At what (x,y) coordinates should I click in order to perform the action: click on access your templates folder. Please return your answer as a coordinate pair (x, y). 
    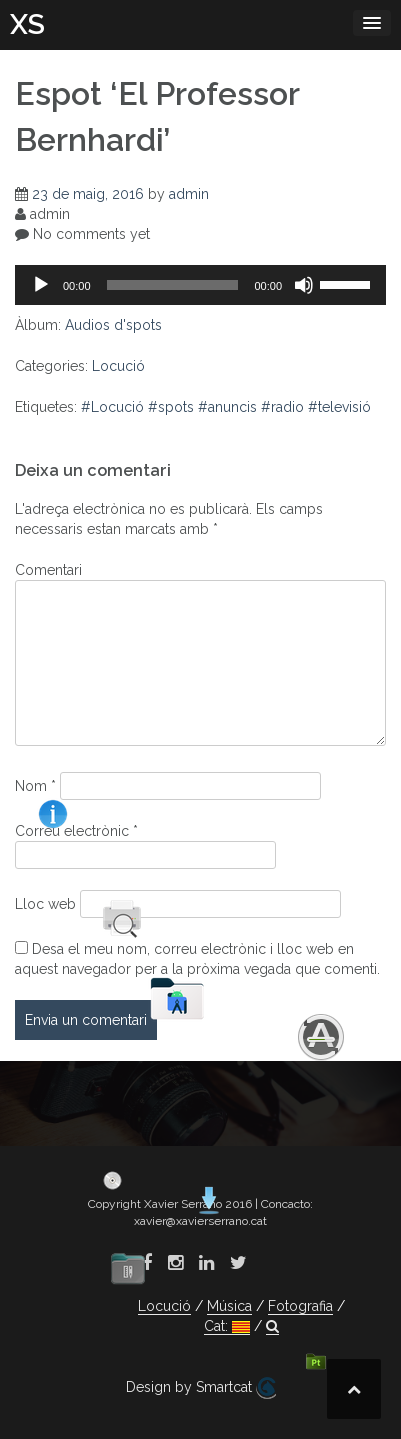
    Looking at the image, I should click on (128, 1268).